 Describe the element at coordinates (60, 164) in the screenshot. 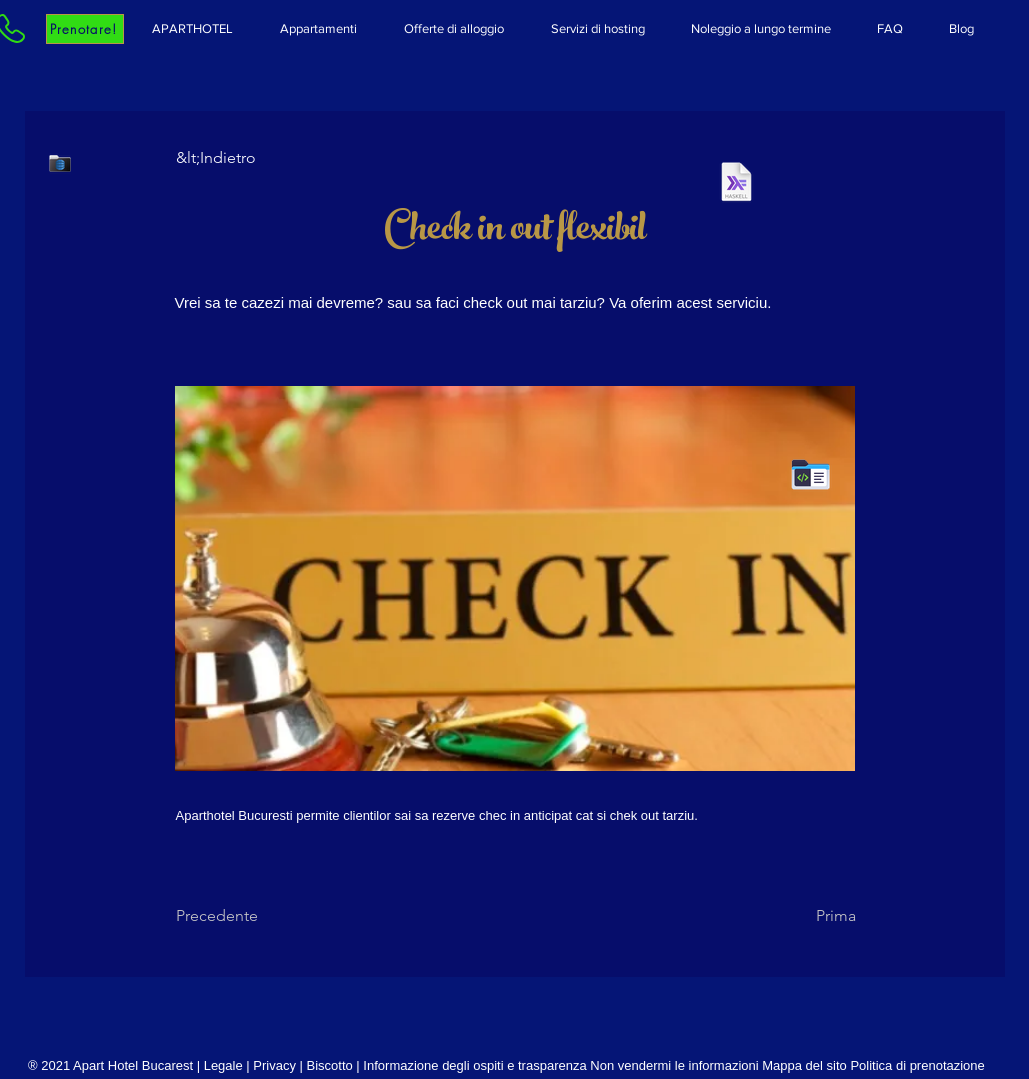

I see `open dynamodb database files folder` at that location.